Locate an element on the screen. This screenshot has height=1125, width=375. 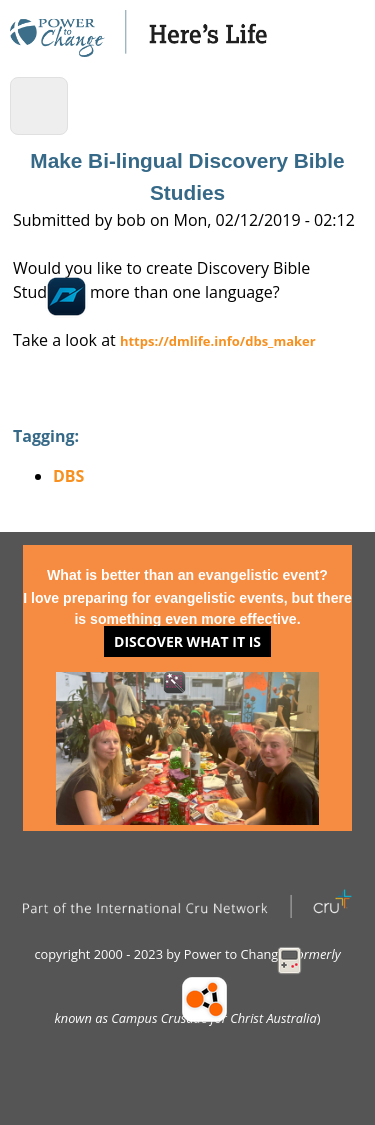
launch BeamNG.drive vehicle simulation game is located at coordinates (204, 999).